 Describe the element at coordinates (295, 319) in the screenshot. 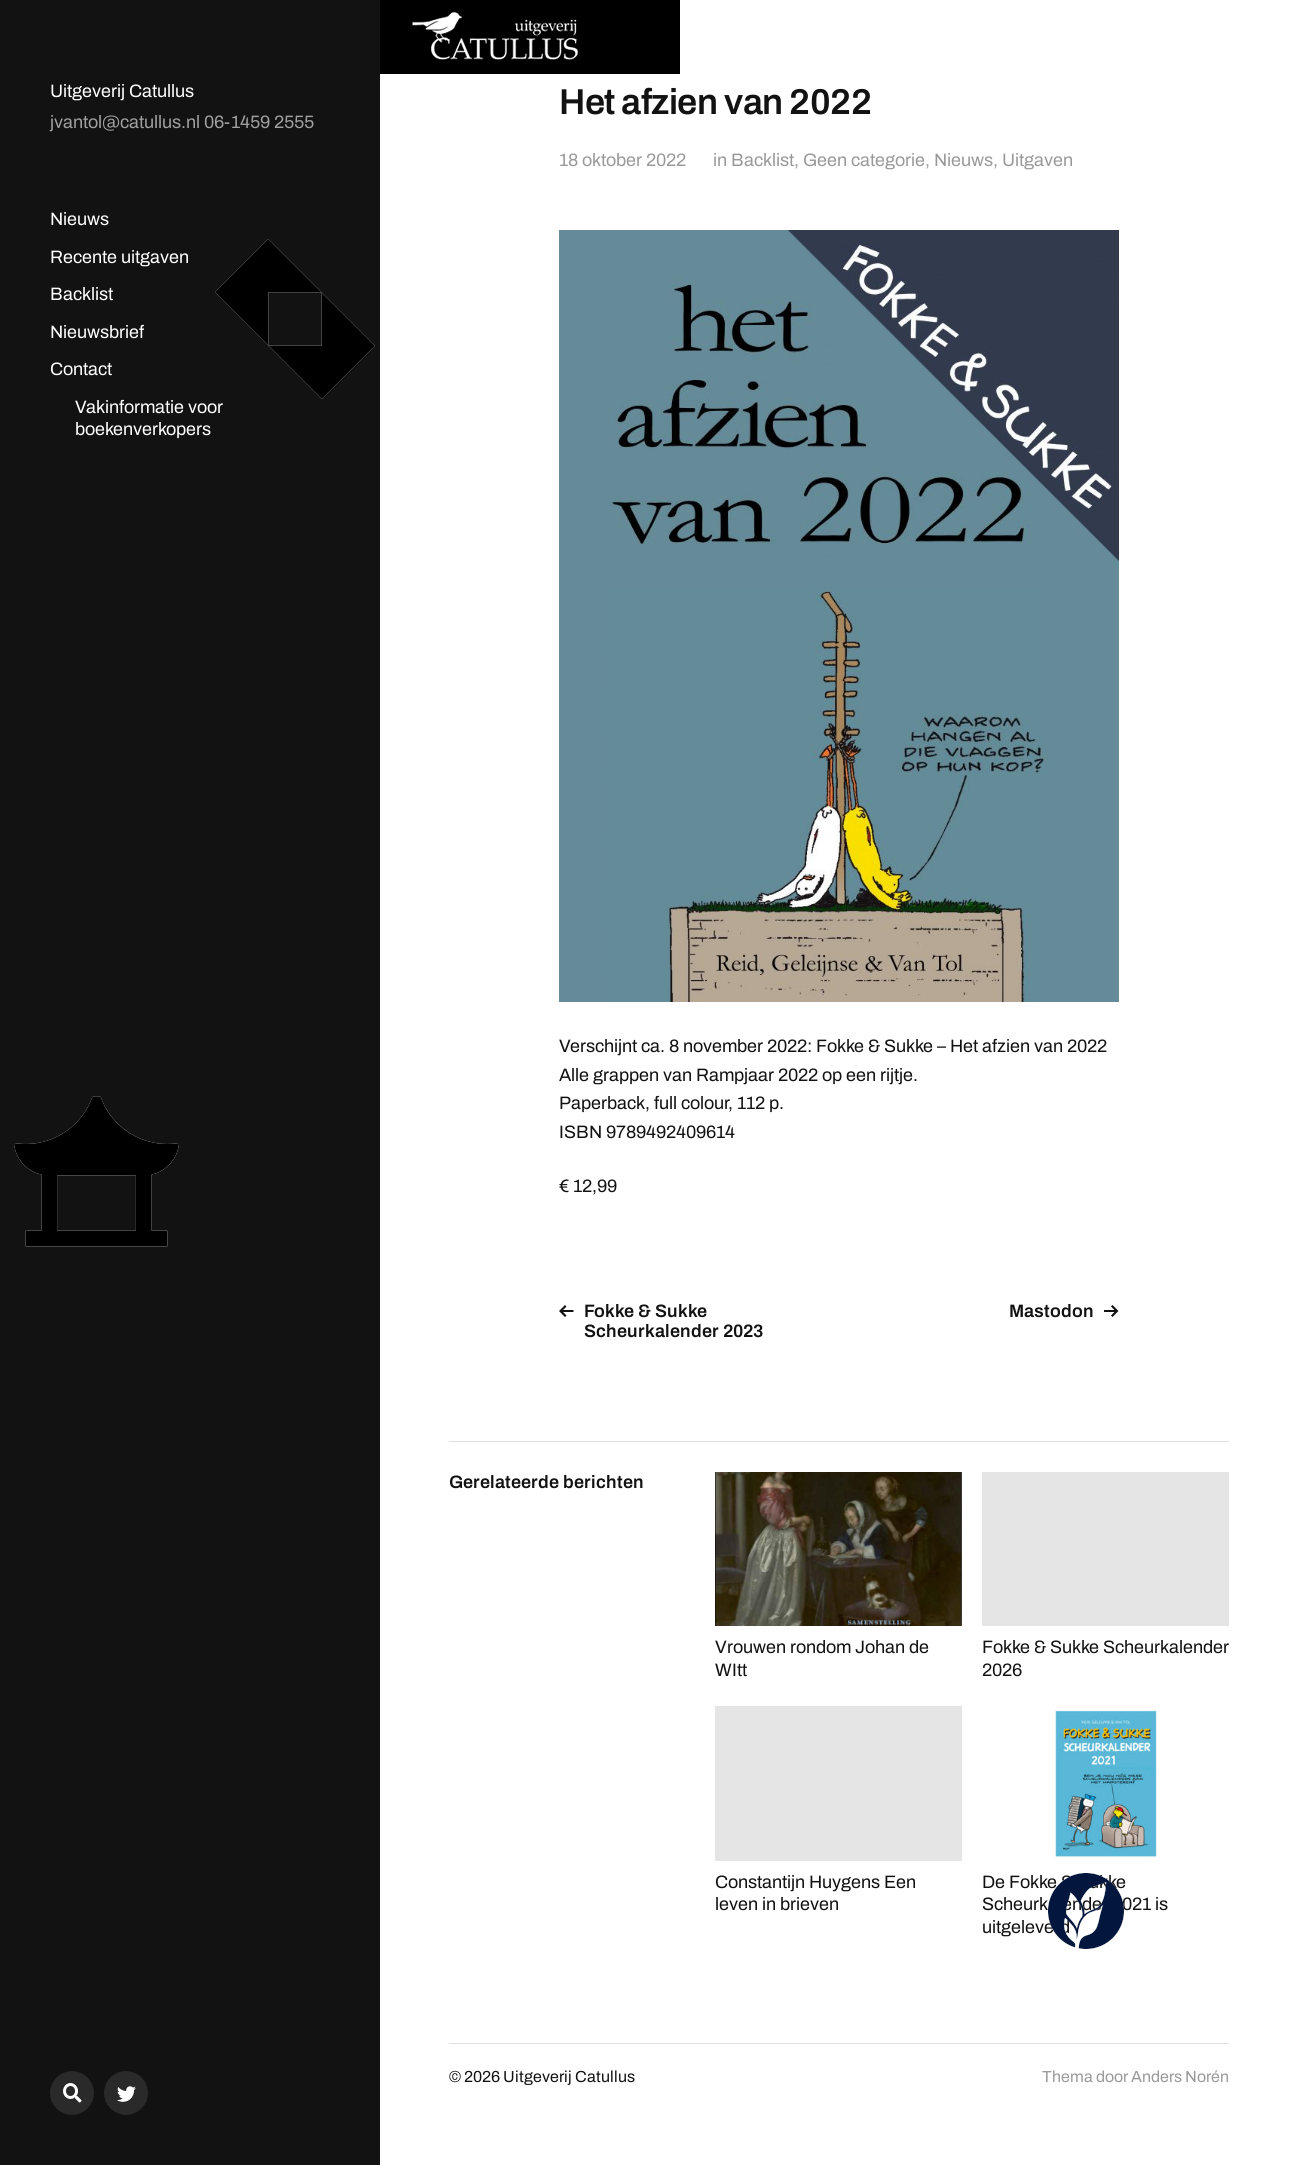

I see `ktor framework logo` at that location.